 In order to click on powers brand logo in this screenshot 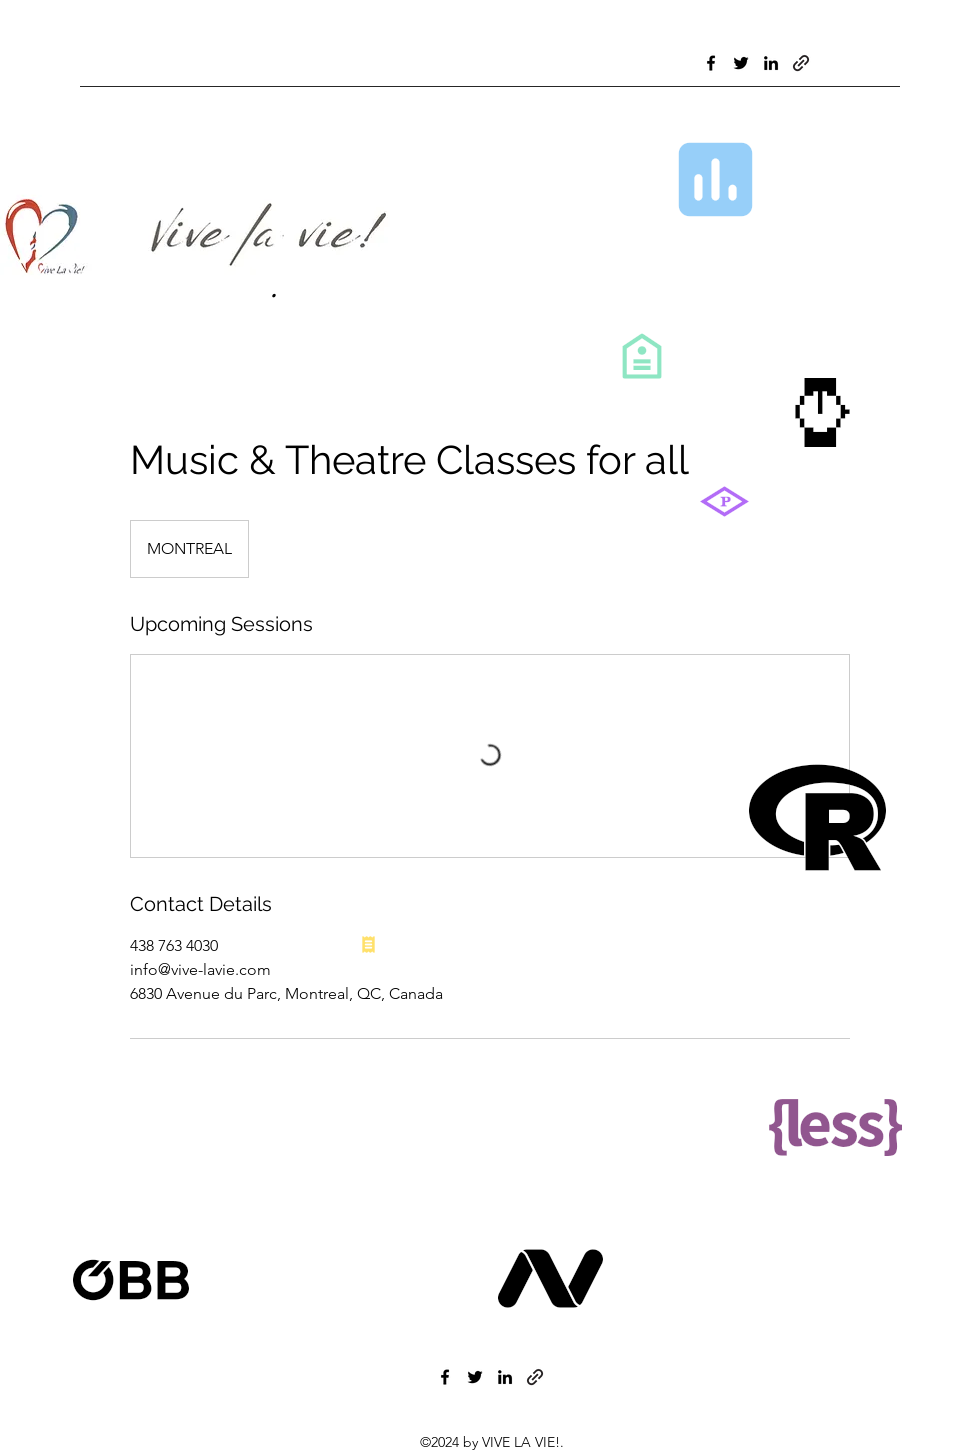, I will do `click(724, 501)`.